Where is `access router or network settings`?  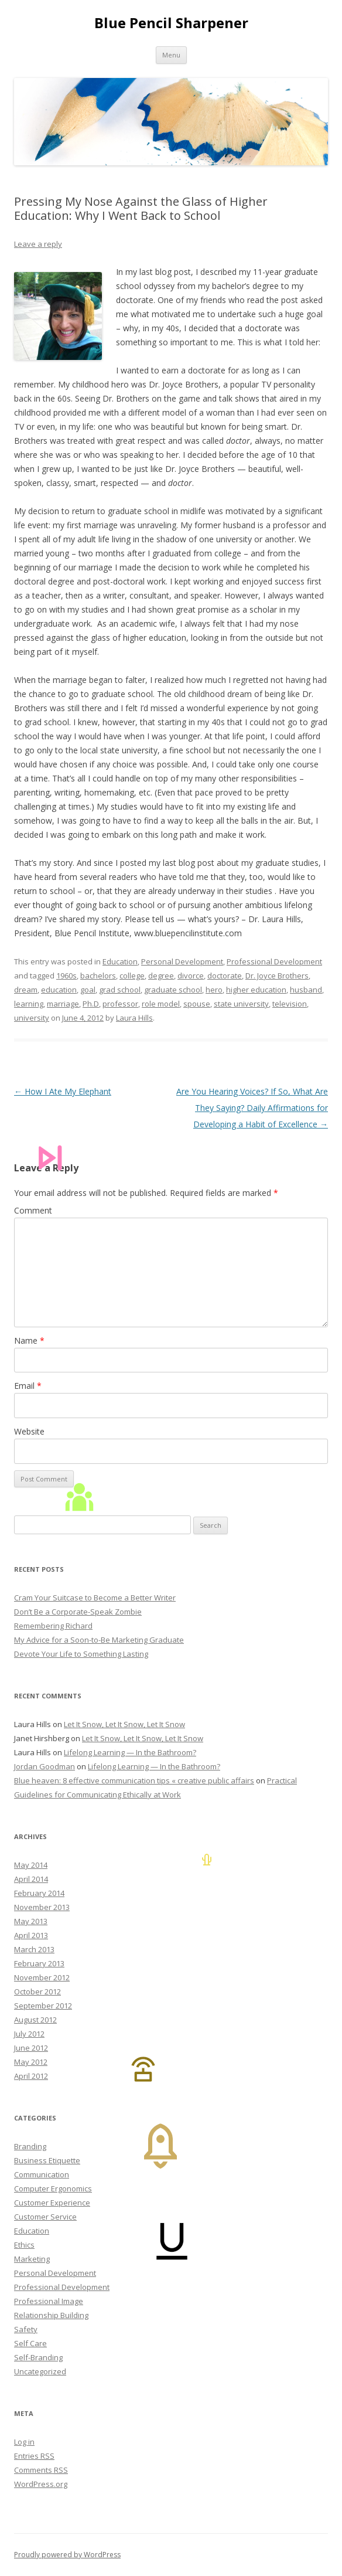
access router or network settings is located at coordinates (143, 2069).